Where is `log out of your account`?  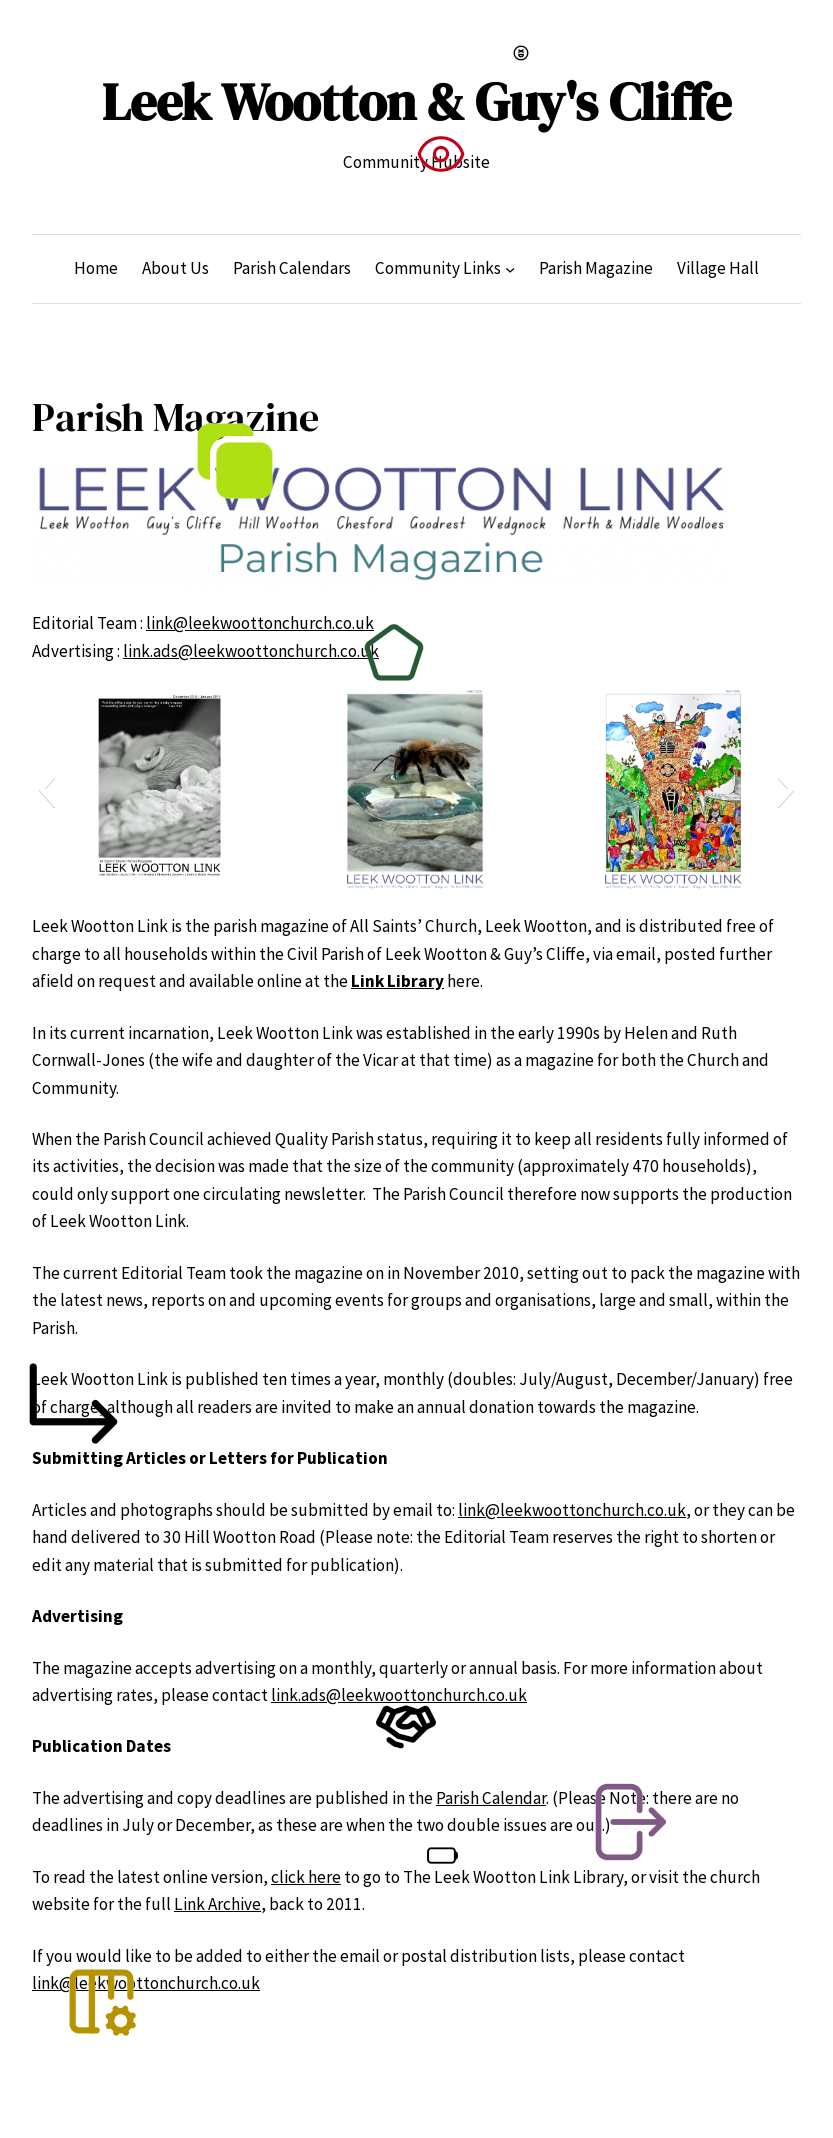
log out of your account is located at coordinates (625, 1822).